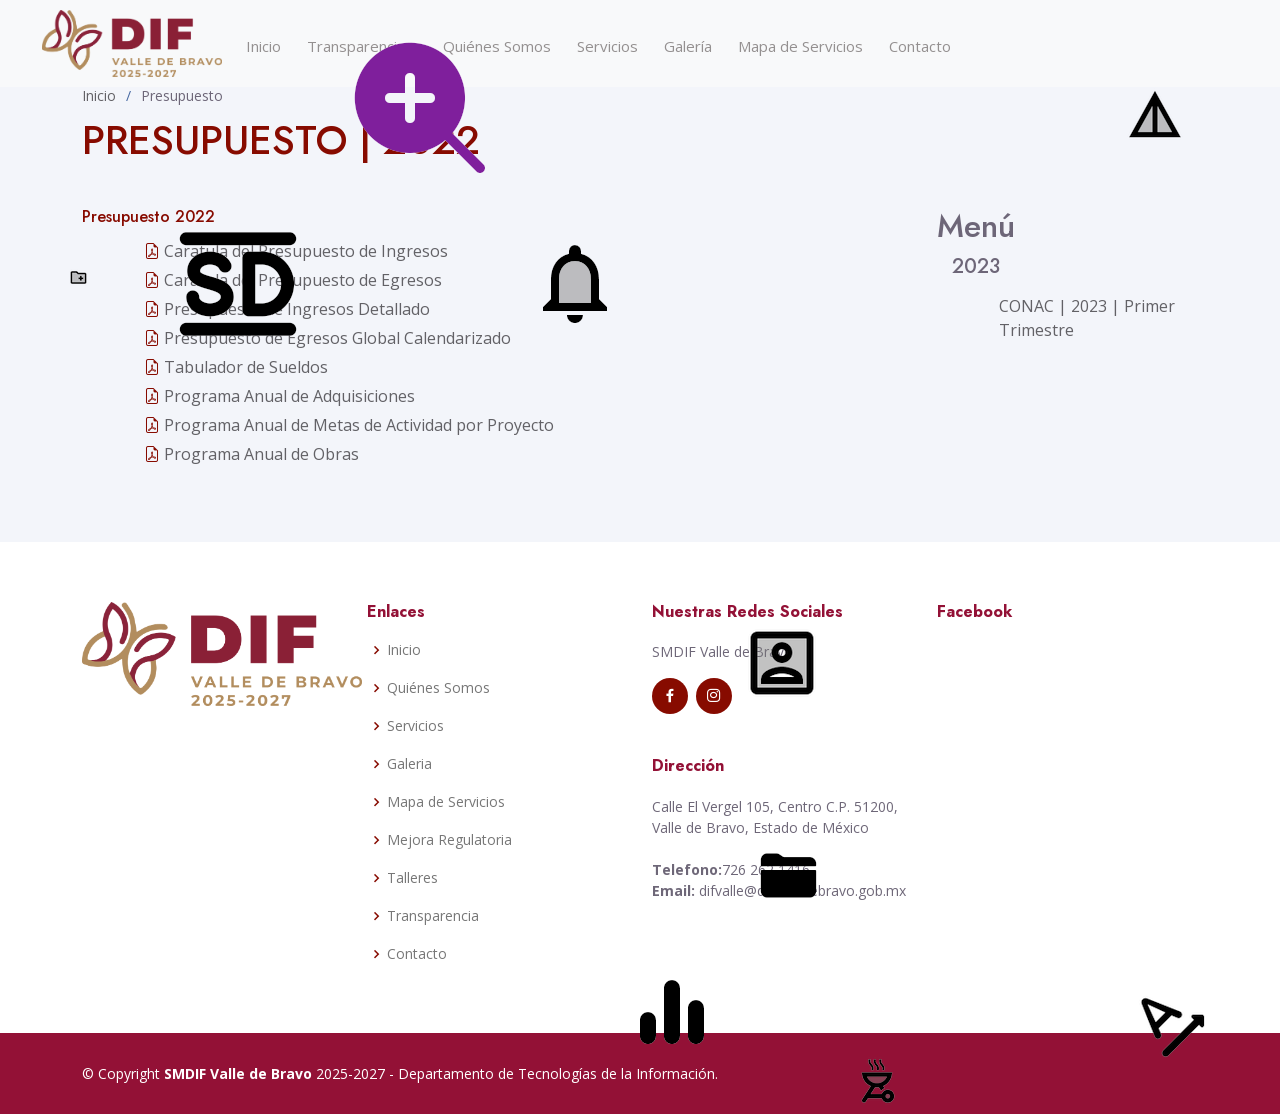  Describe the element at coordinates (1171, 1025) in the screenshot. I see `rotate text at an upward angle` at that location.